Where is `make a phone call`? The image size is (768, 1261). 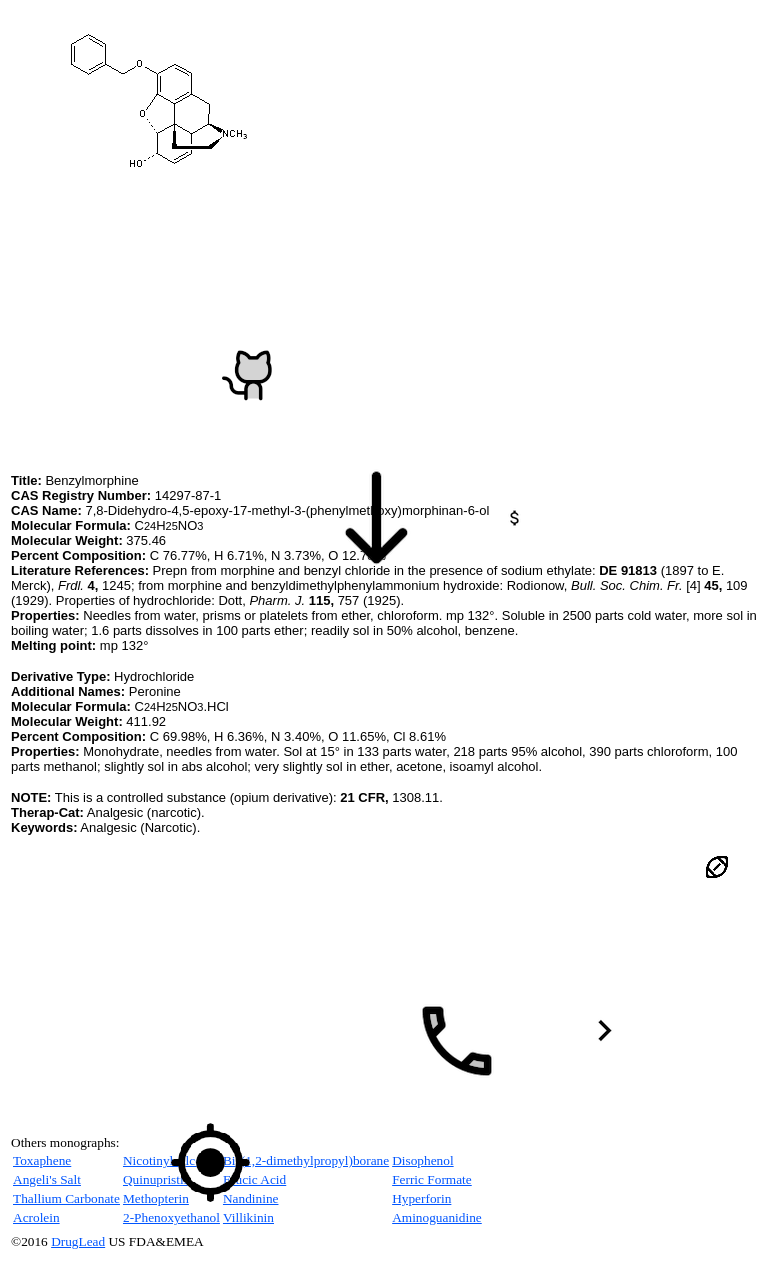 make a phone call is located at coordinates (457, 1041).